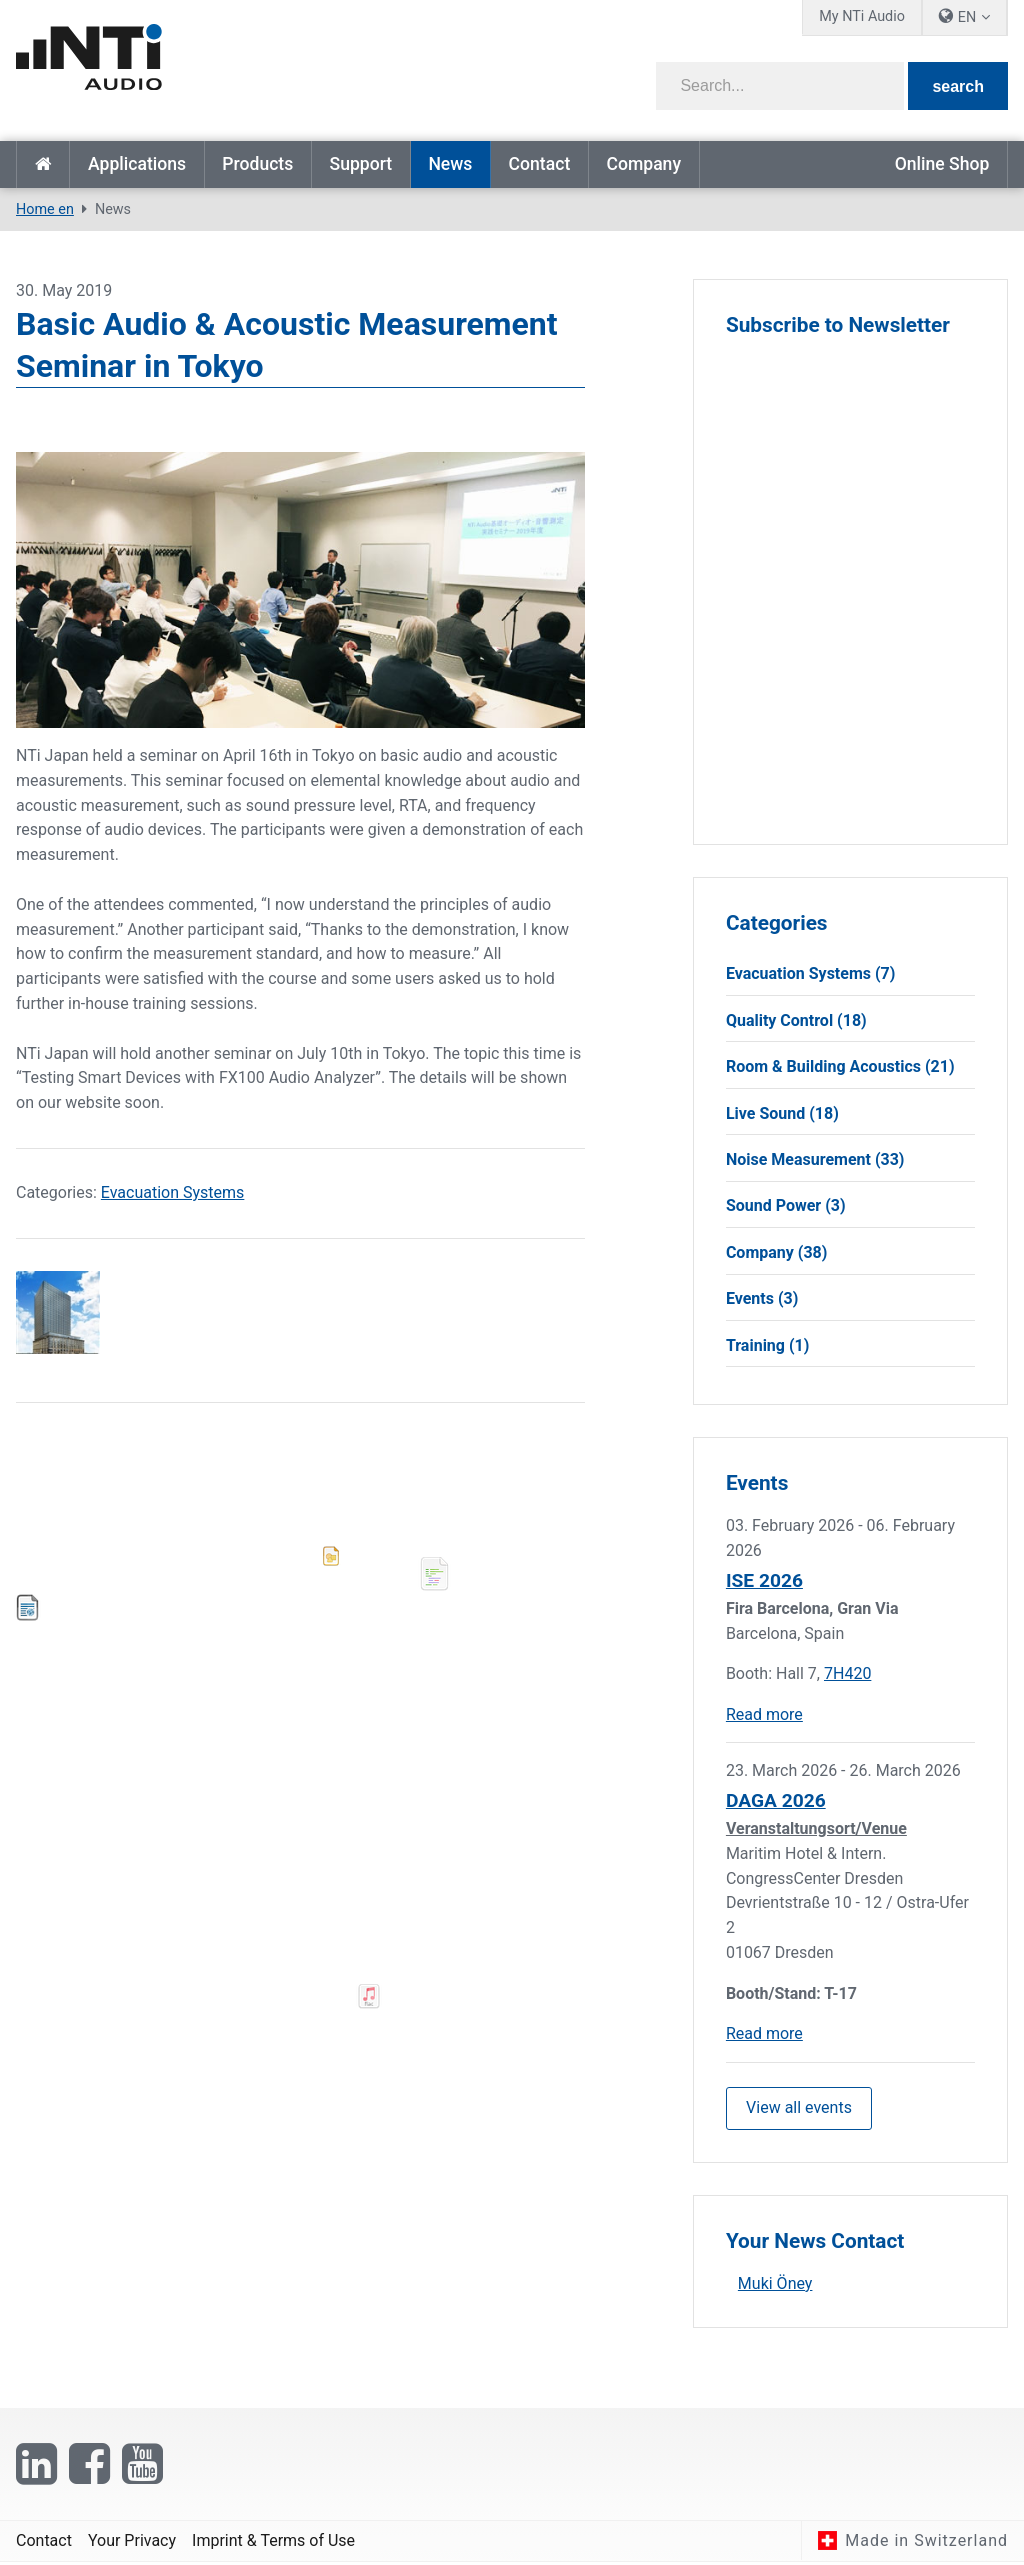 The height and width of the screenshot is (2565, 1024). Describe the element at coordinates (27, 1607) in the screenshot. I see `open an opendocument web page file` at that location.